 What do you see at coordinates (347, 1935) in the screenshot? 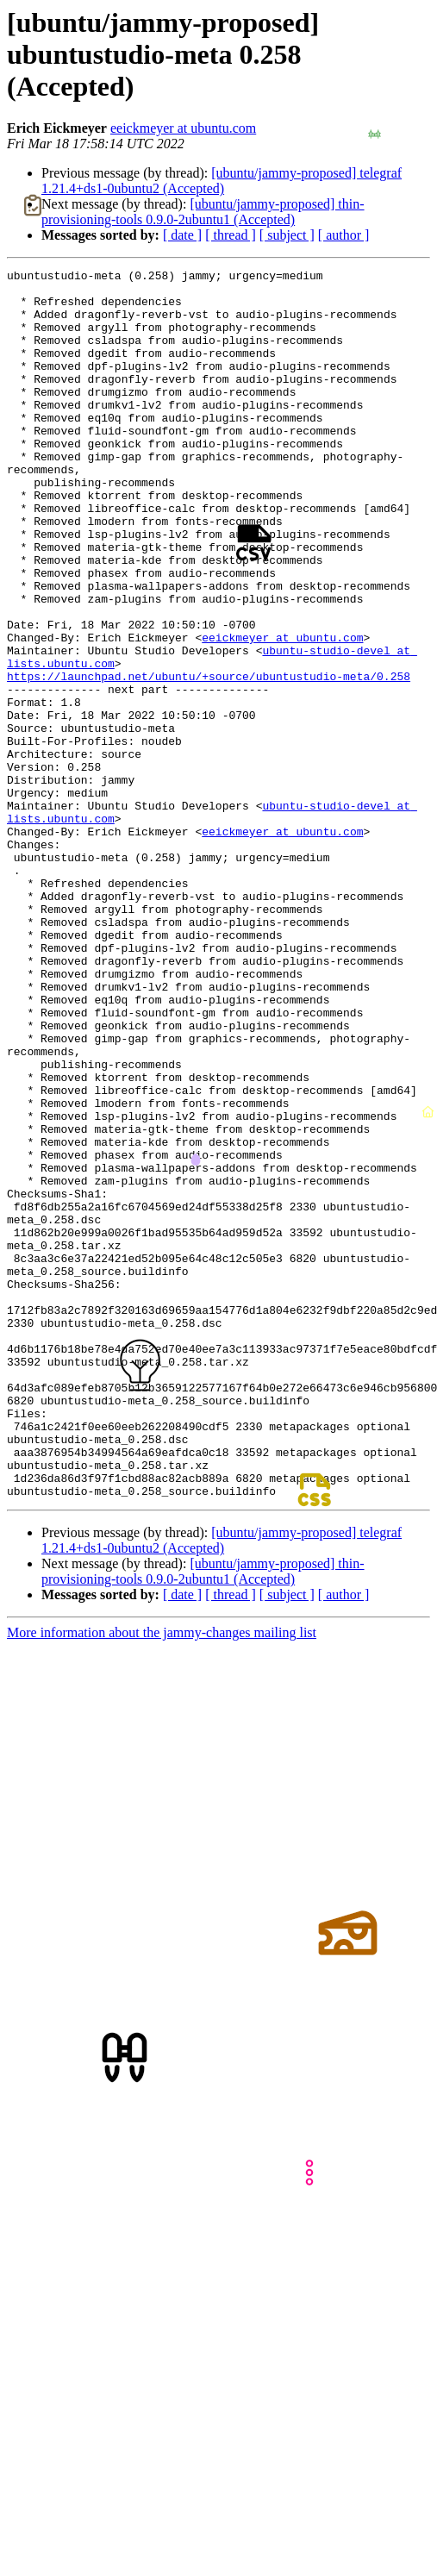
I see `indicates dairy or cheese product category` at bounding box center [347, 1935].